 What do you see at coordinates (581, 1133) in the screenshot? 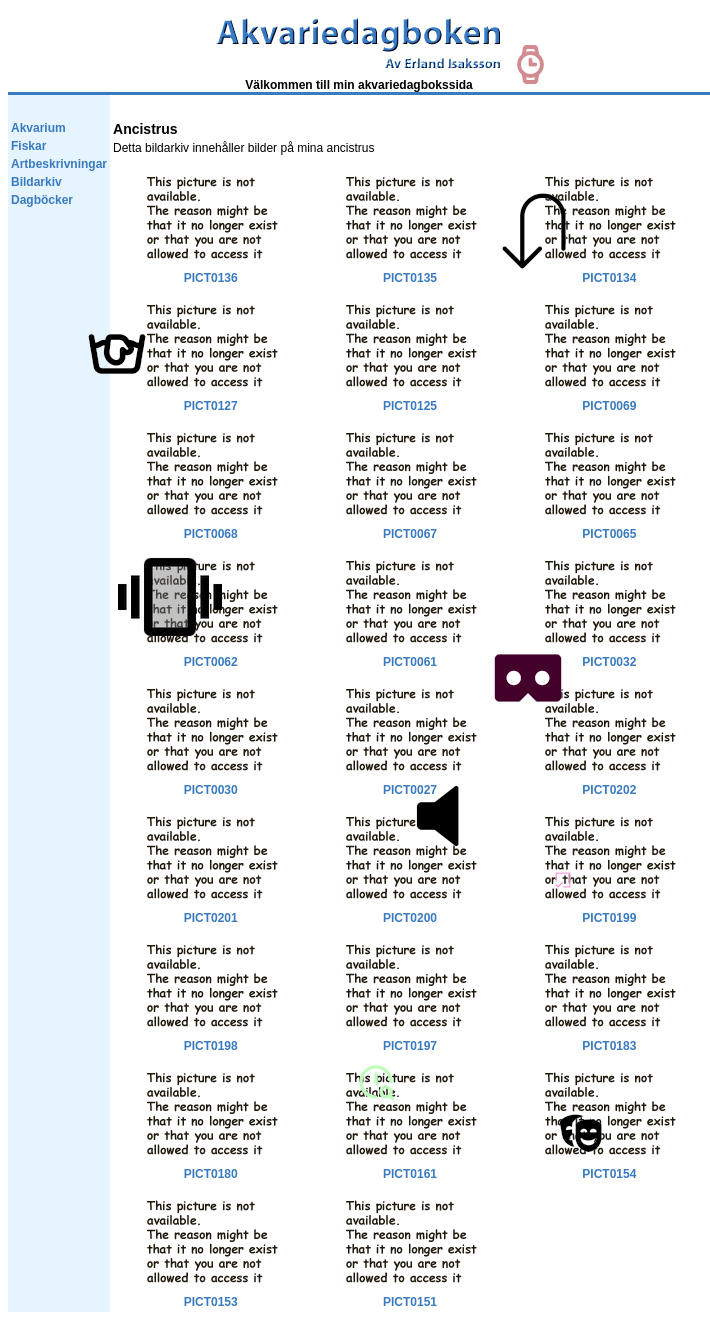
I see `access theater or entertainment category` at bounding box center [581, 1133].